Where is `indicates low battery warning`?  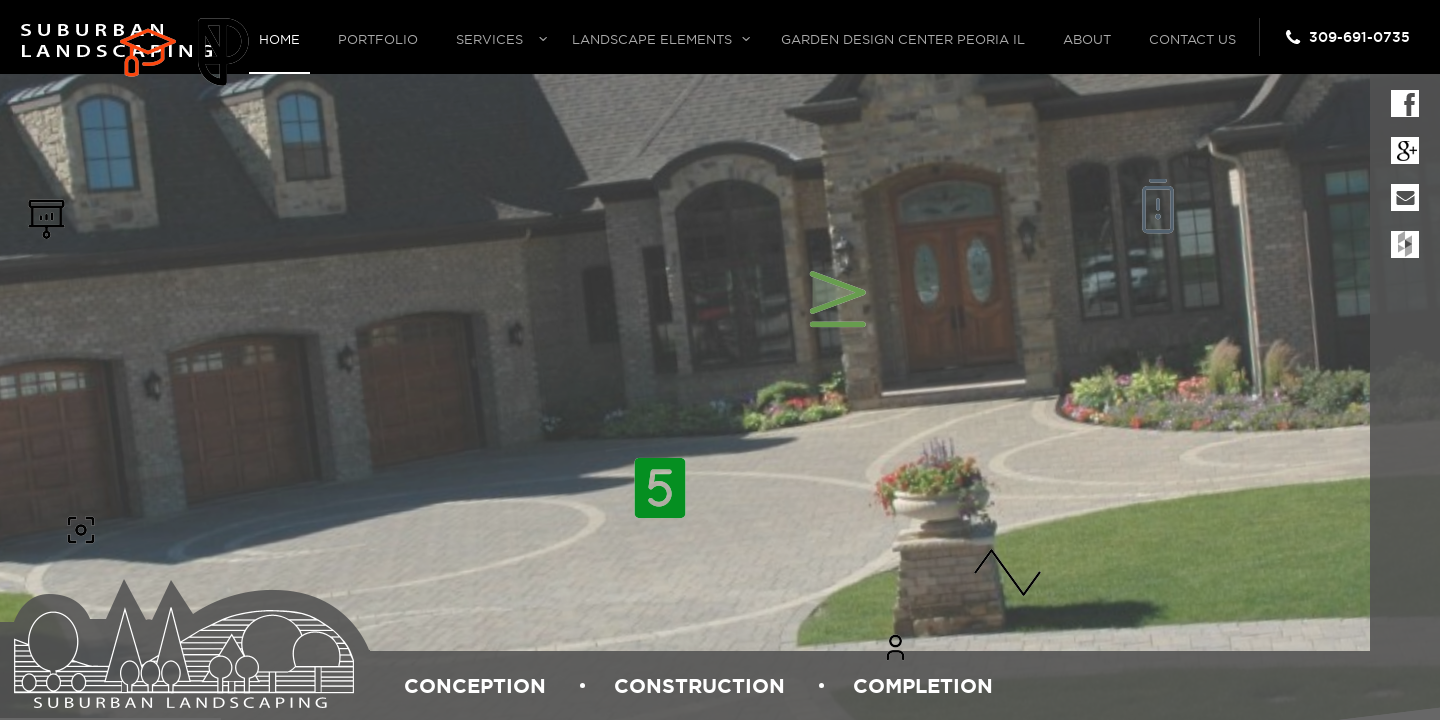
indicates low battery warning is located at coordinates (1158, 207).